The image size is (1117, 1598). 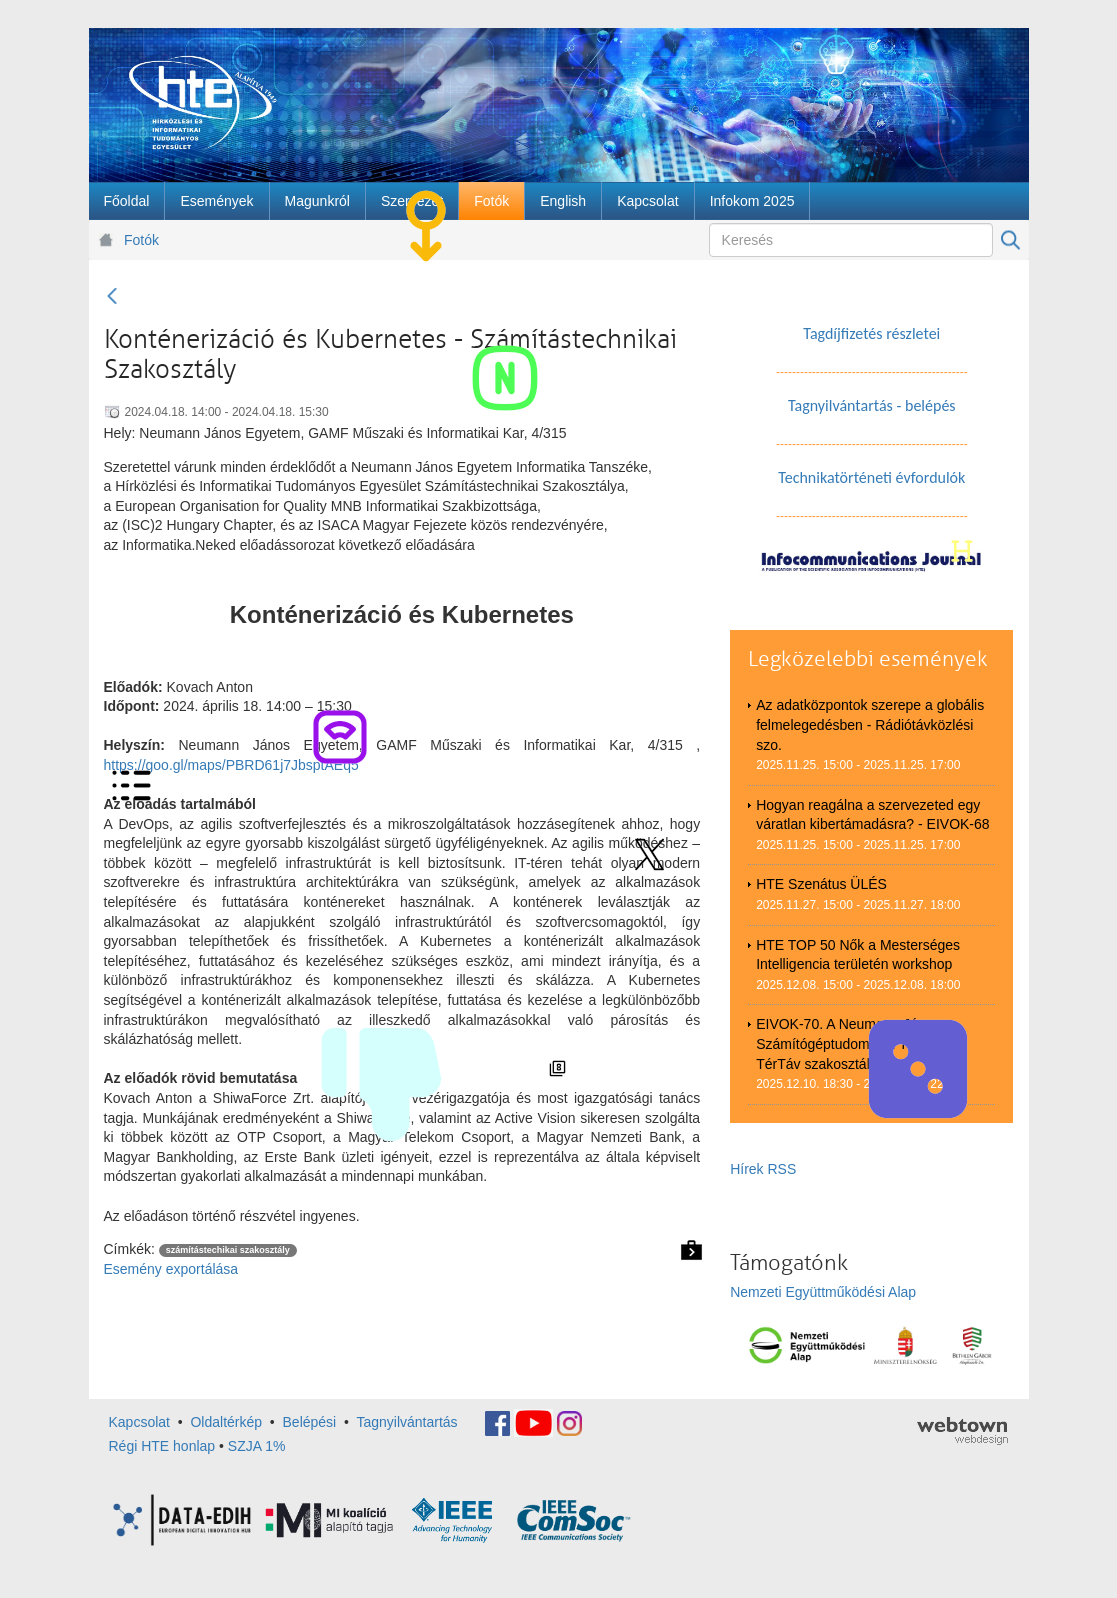 What do you see at coordinates (340, 737) in the screenshot?
I see `view weight or measurement data` at bounding box center [340, 737].